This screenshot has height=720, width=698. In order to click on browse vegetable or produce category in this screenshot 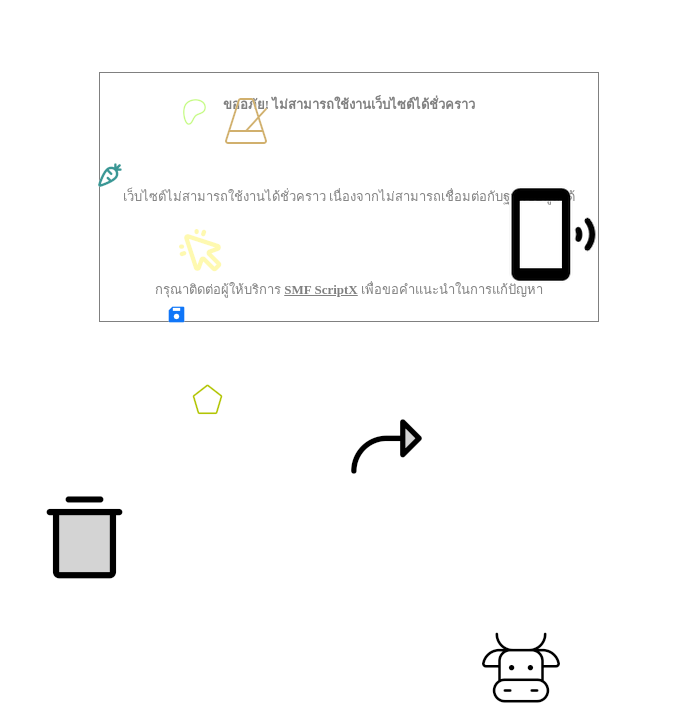, I will do `click(109, 175)`.